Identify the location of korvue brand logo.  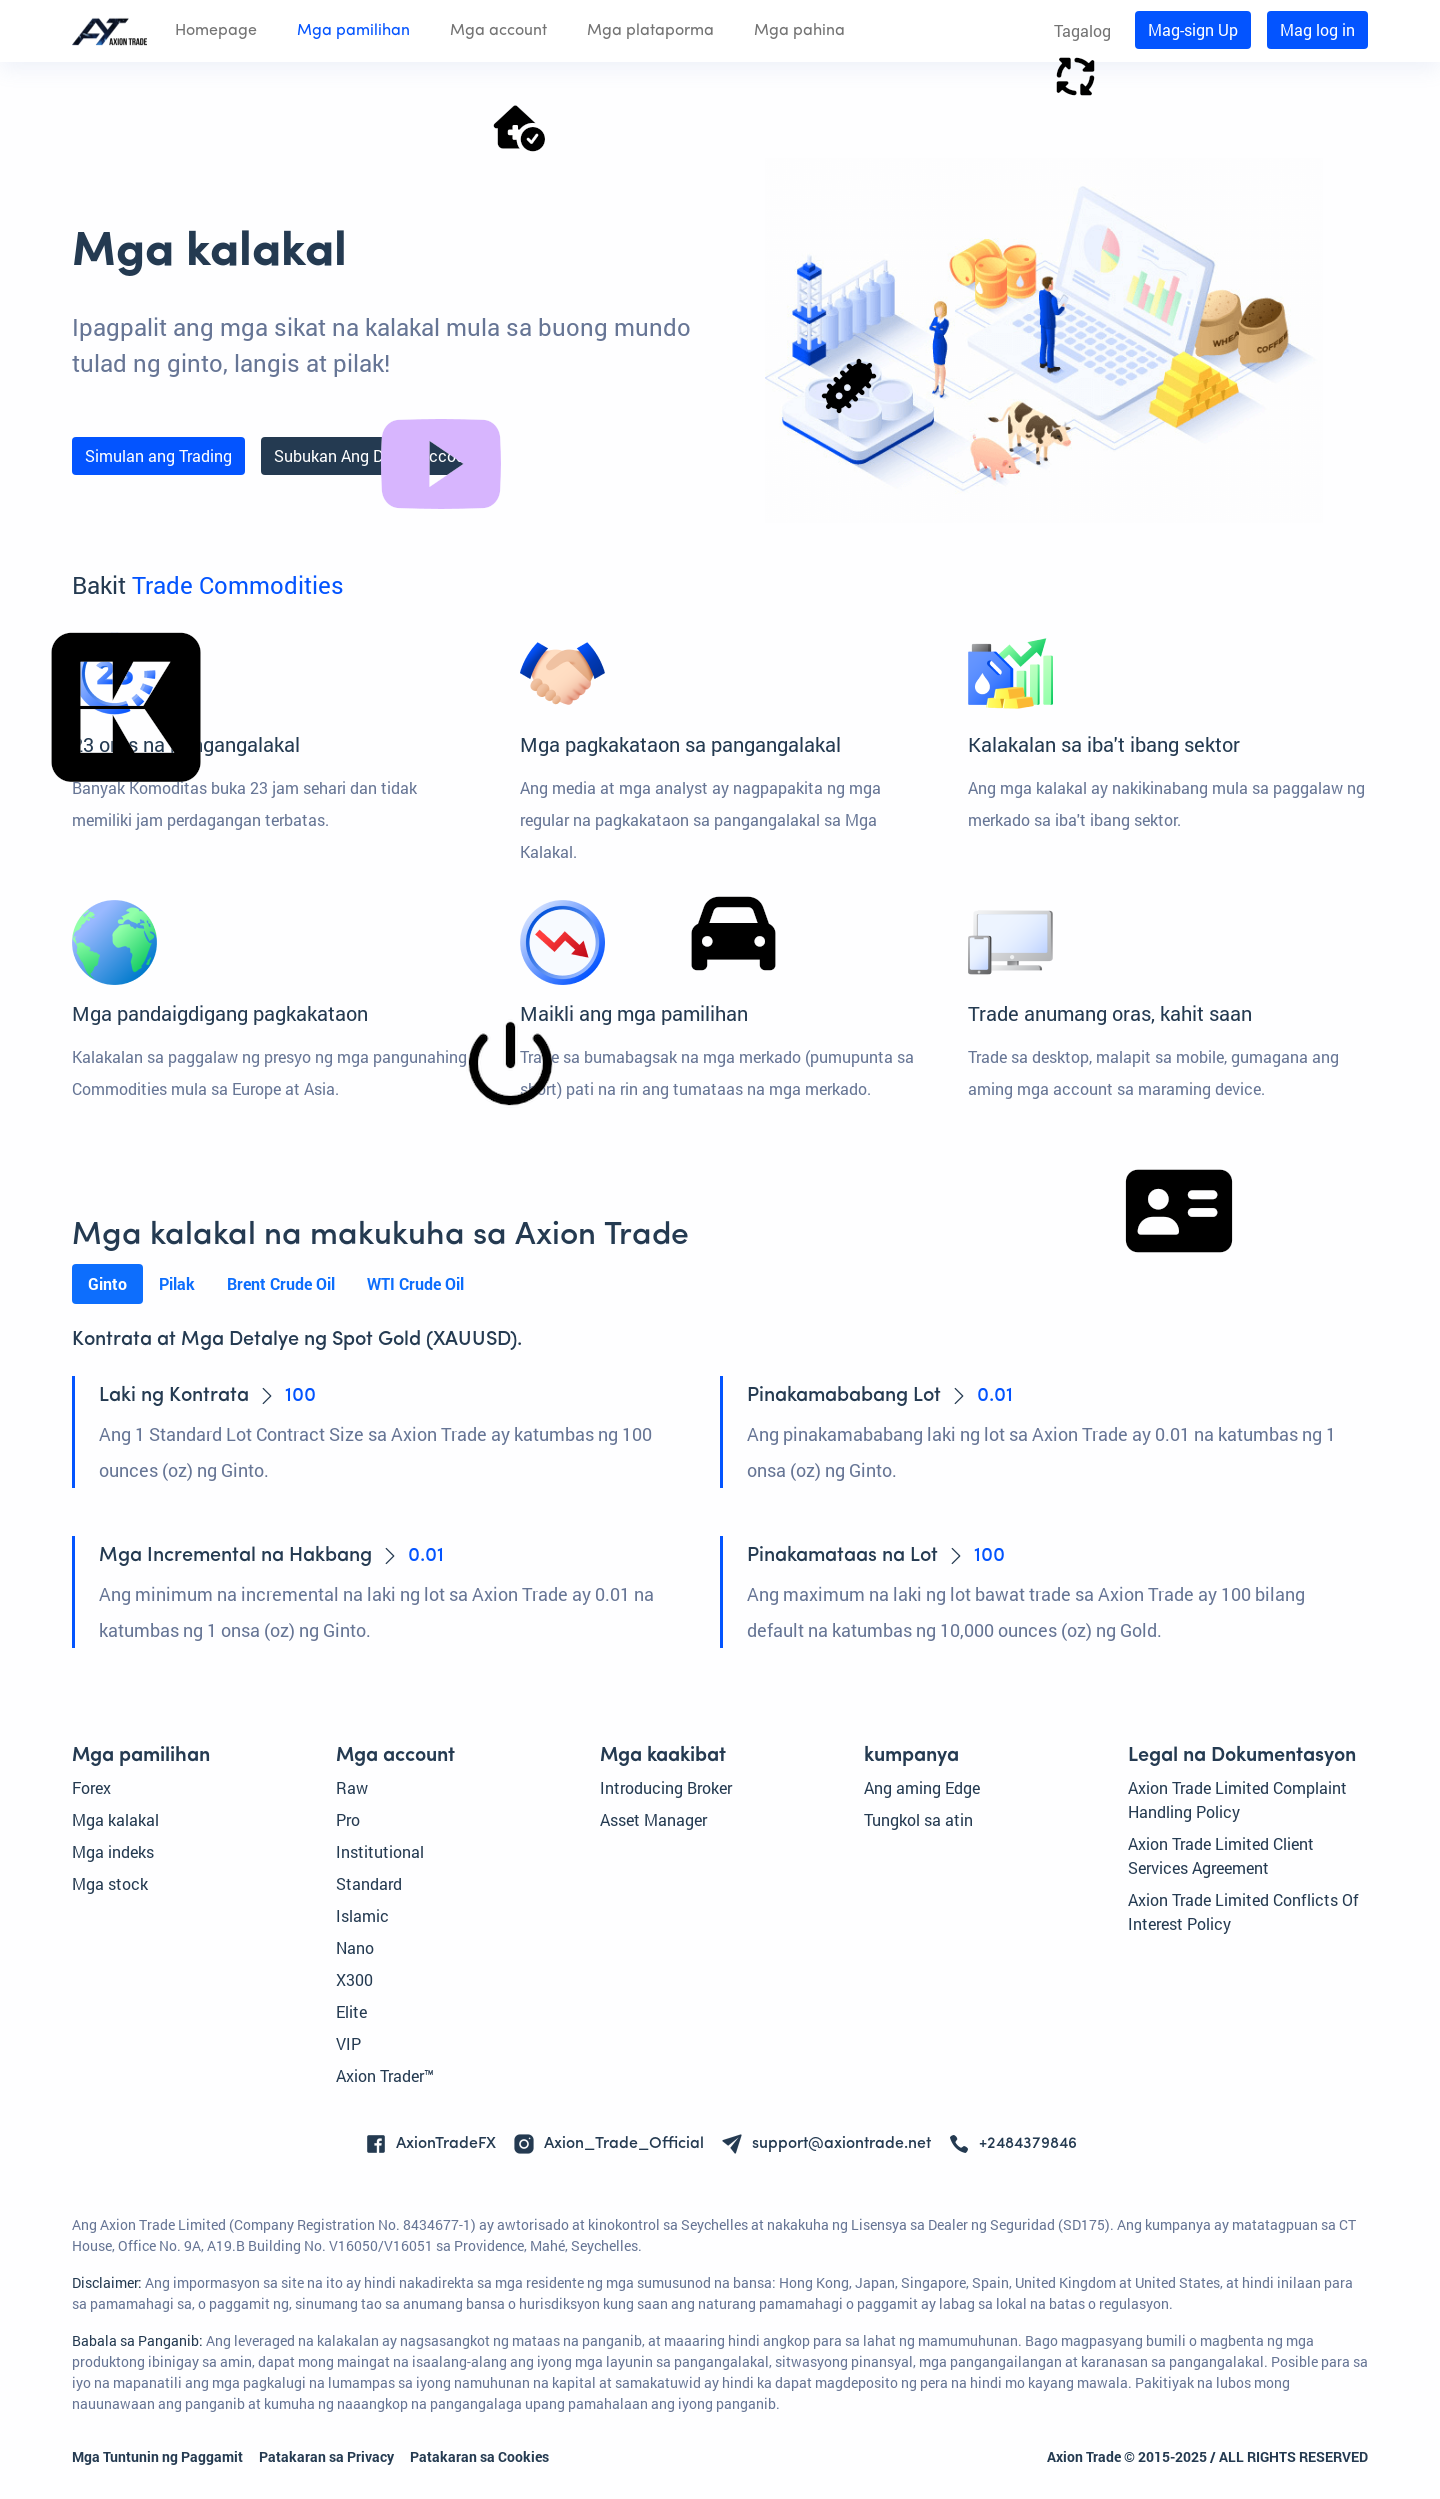
(126, 707).